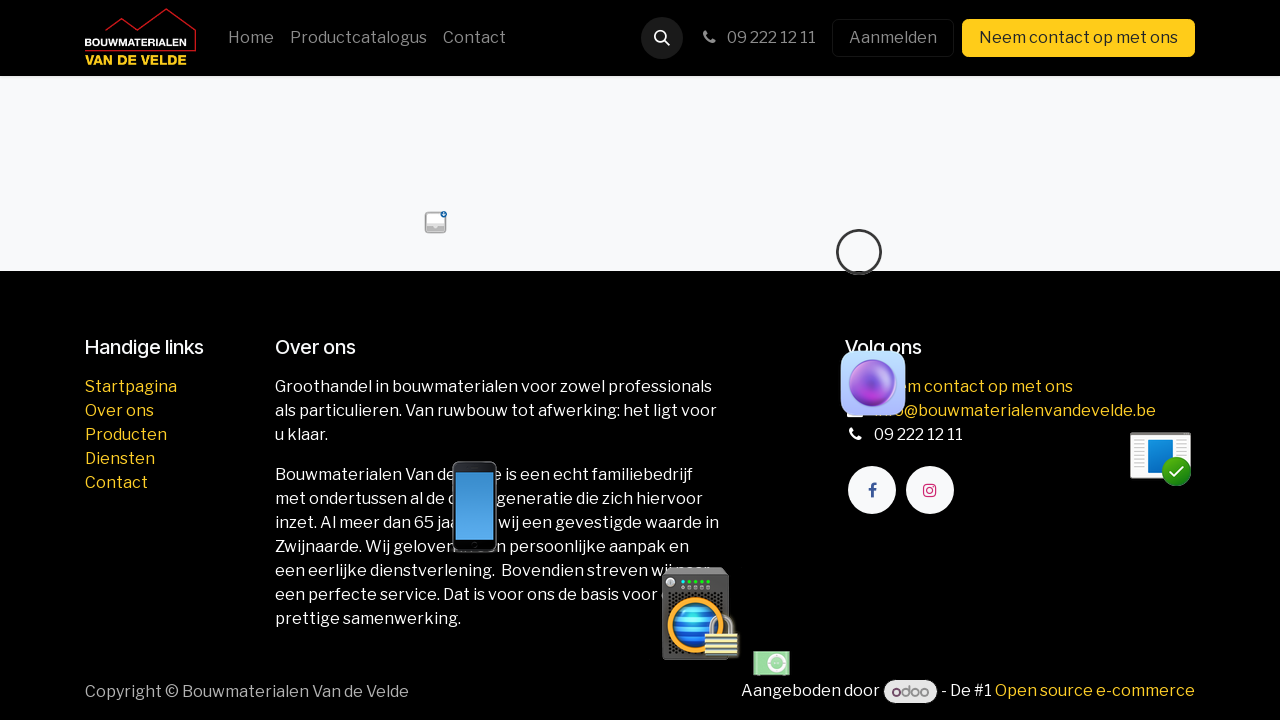 The width and height of the screenshot is (1280, 720). Describe the element at coordinates (435, 222) in the screenshot. I see `move message to inbox` at that location.